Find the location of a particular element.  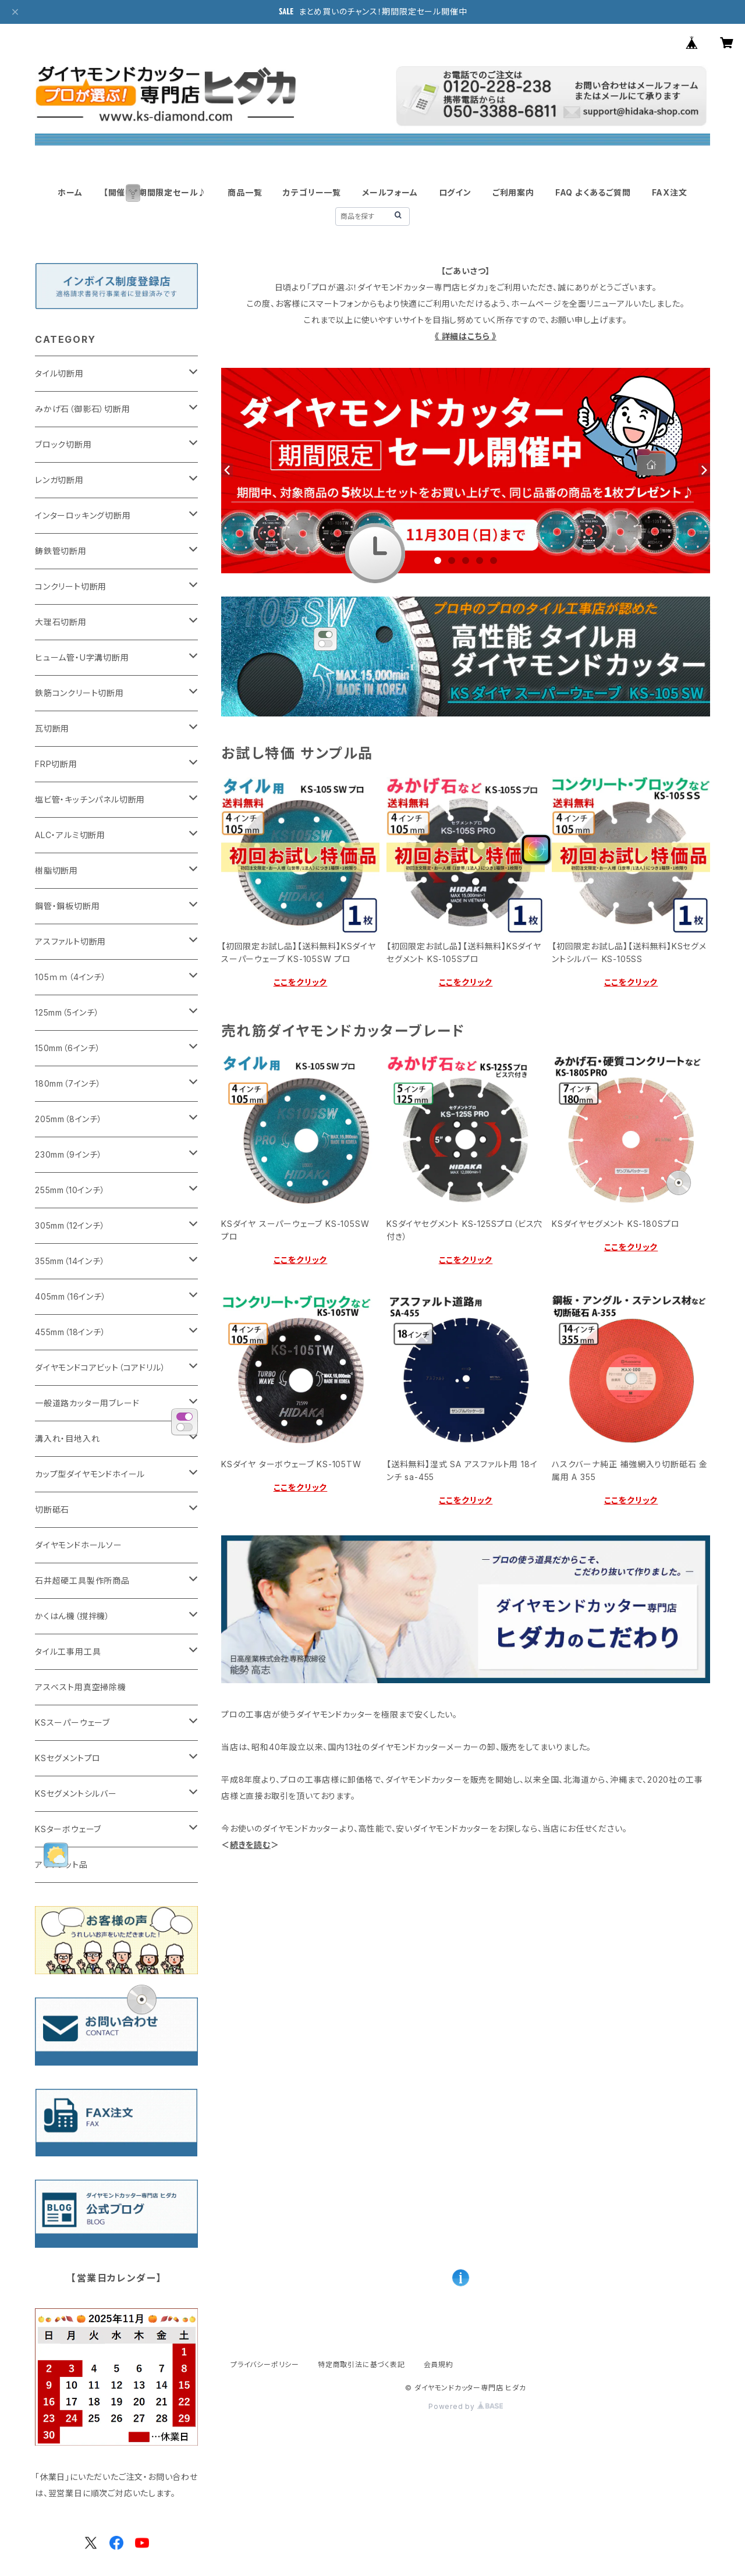

open the weather app is located at coordinates (56, 1855).